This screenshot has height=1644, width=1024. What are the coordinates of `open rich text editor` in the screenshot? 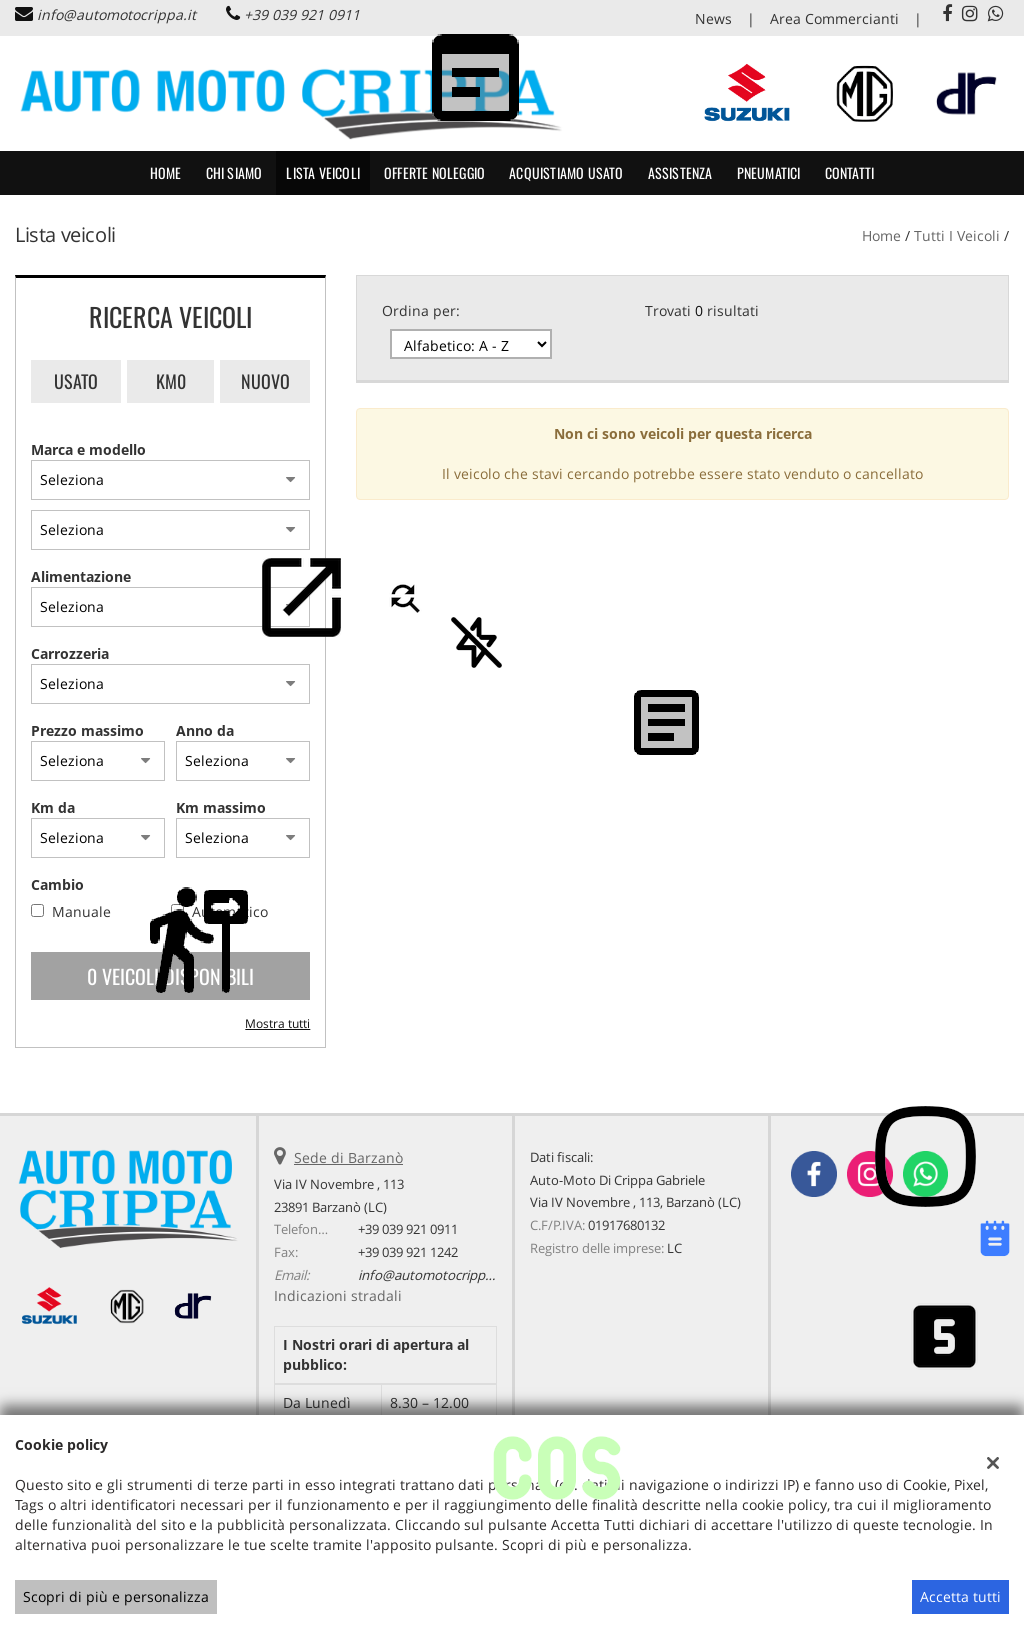 It's located at (475, 77).